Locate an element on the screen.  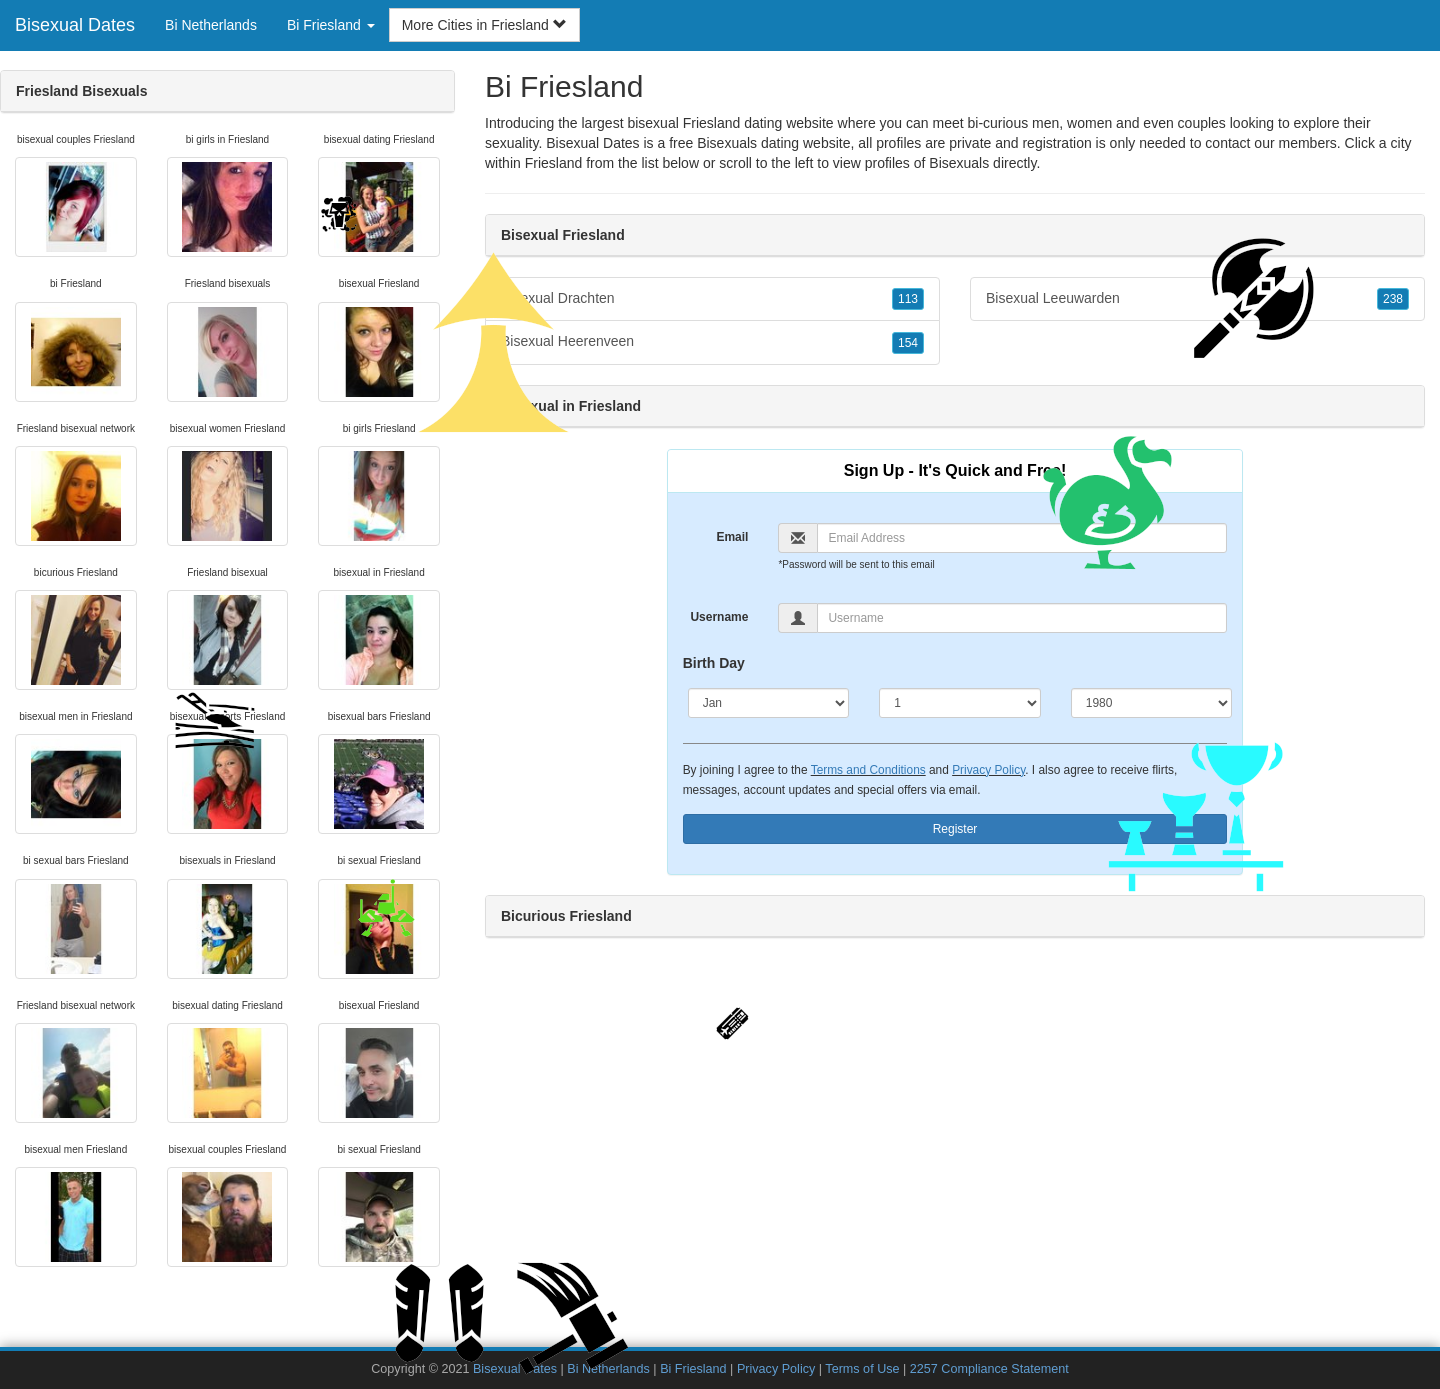
indicates poison or toxic hazard in gameplay is located at coordinates (339, 214).